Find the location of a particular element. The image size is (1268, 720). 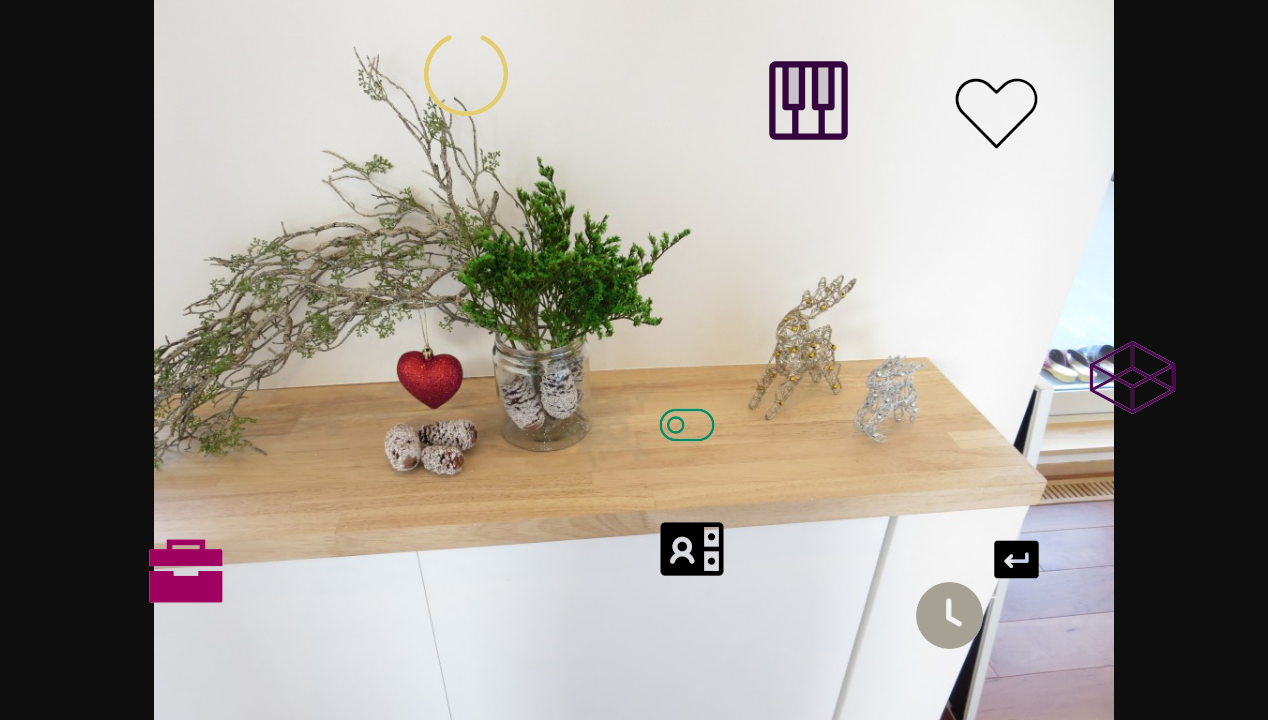

add to favorites is located at coordinates (996, 110).